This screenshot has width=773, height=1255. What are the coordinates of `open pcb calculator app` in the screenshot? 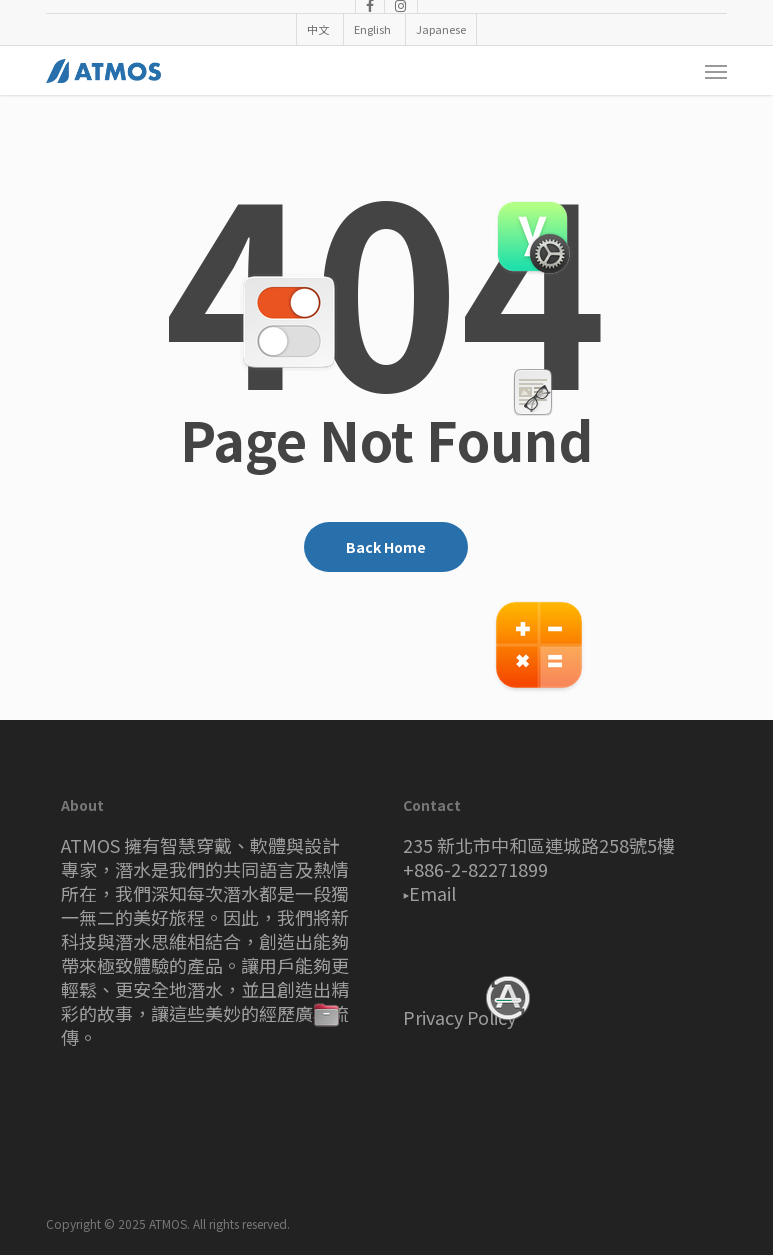 It's located at (539, 645).